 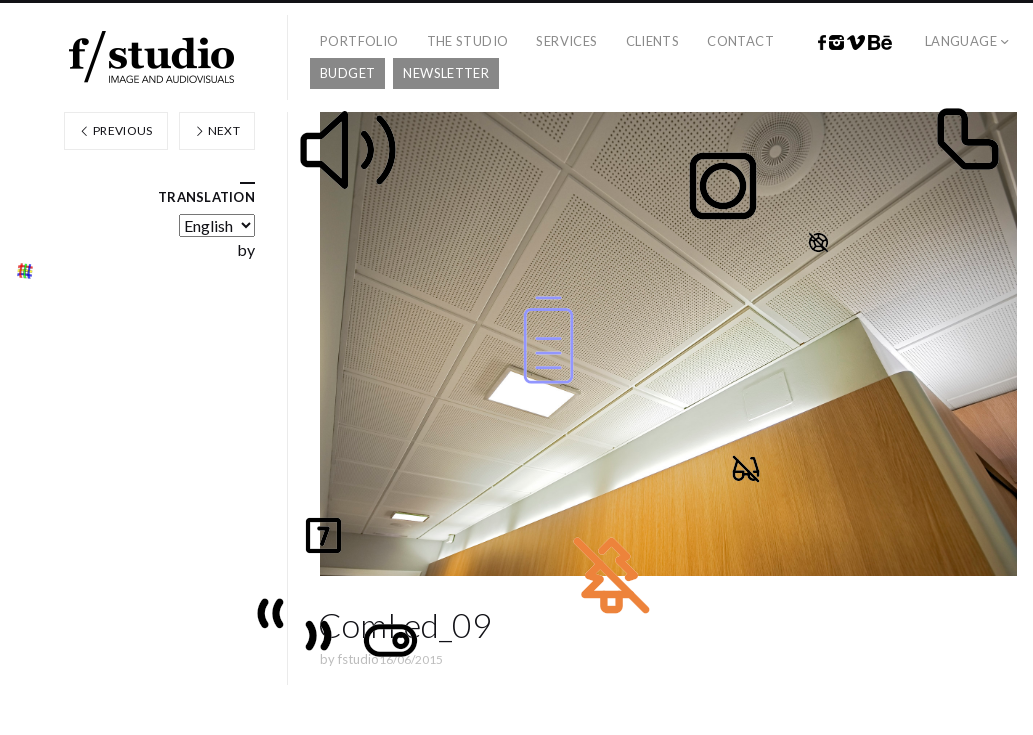 I want to click on toggle switch in the on position, so click(x=390, y=640).